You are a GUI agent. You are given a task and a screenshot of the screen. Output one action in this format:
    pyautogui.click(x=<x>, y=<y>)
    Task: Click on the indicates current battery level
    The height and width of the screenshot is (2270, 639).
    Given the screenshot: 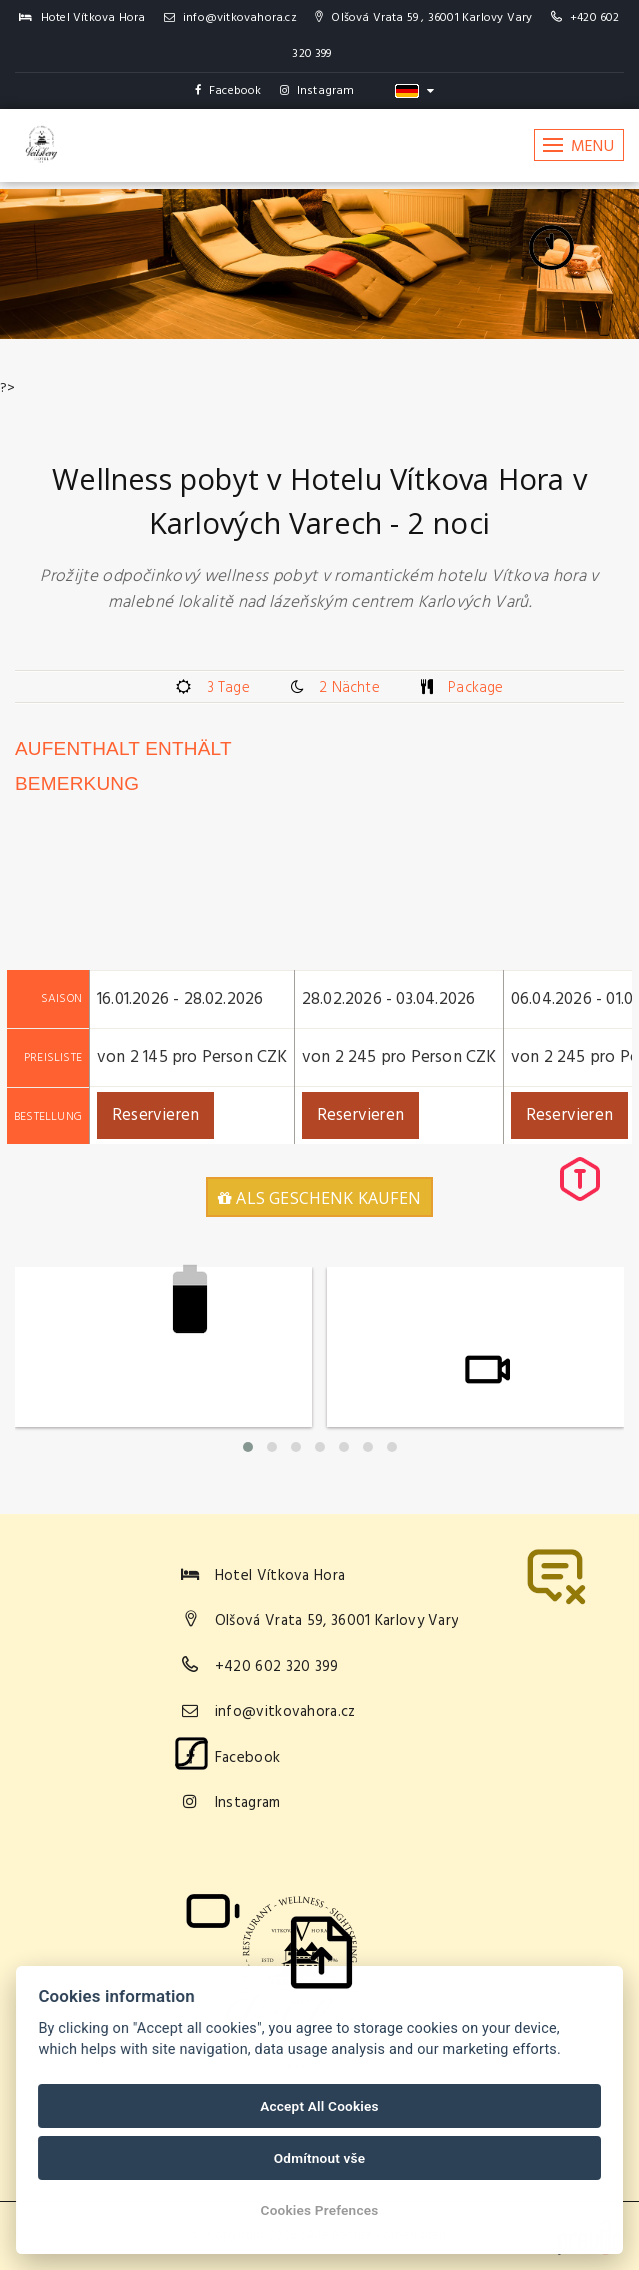 What is the action you would take?
    pyautogui.click(x=213, y=1911)
    